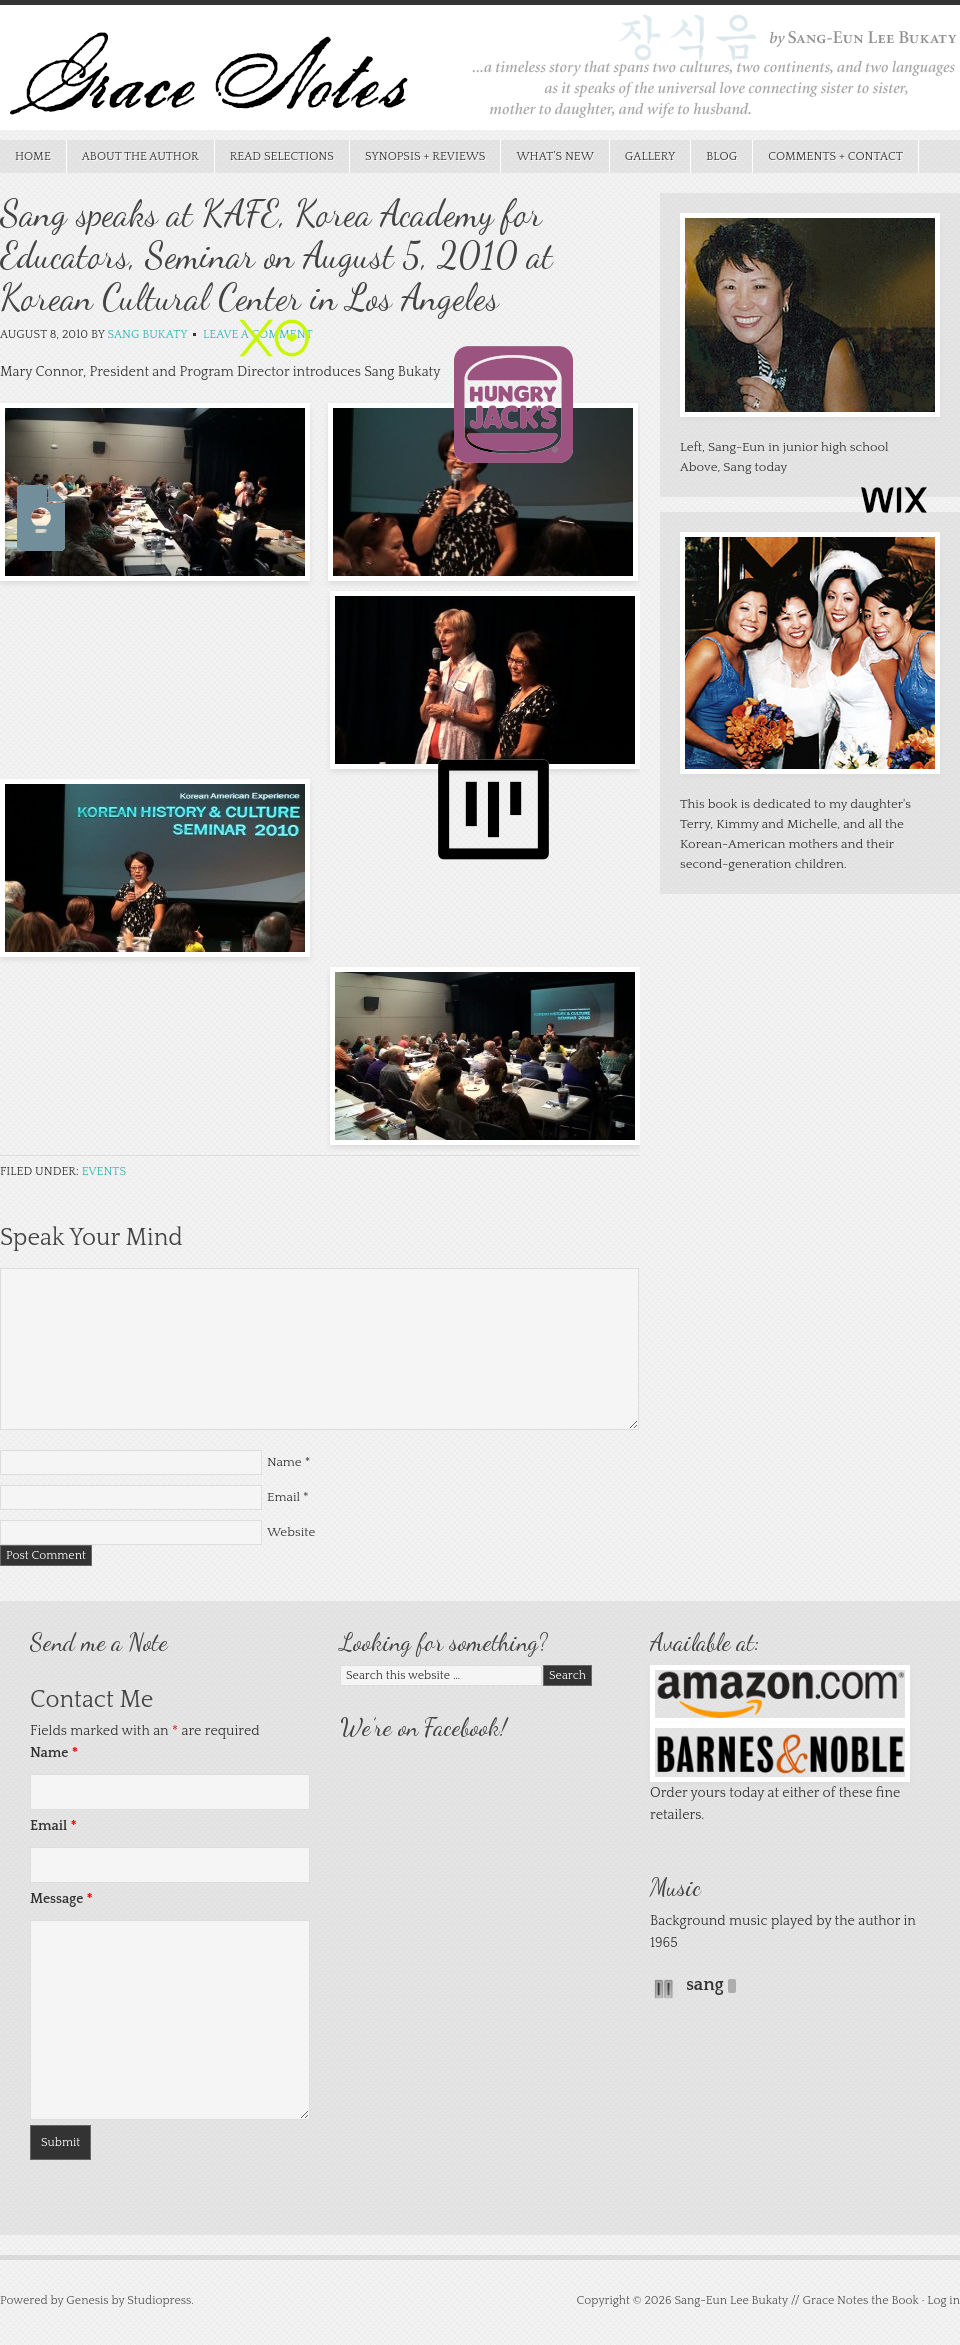  I want to click on xo brand logo, so click(274, 338).